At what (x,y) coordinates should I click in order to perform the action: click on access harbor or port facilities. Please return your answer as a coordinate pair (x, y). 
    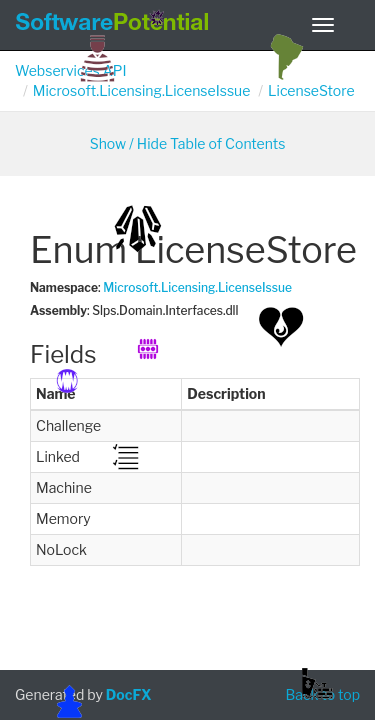
    Looking at the image, I should click on (317, 683).